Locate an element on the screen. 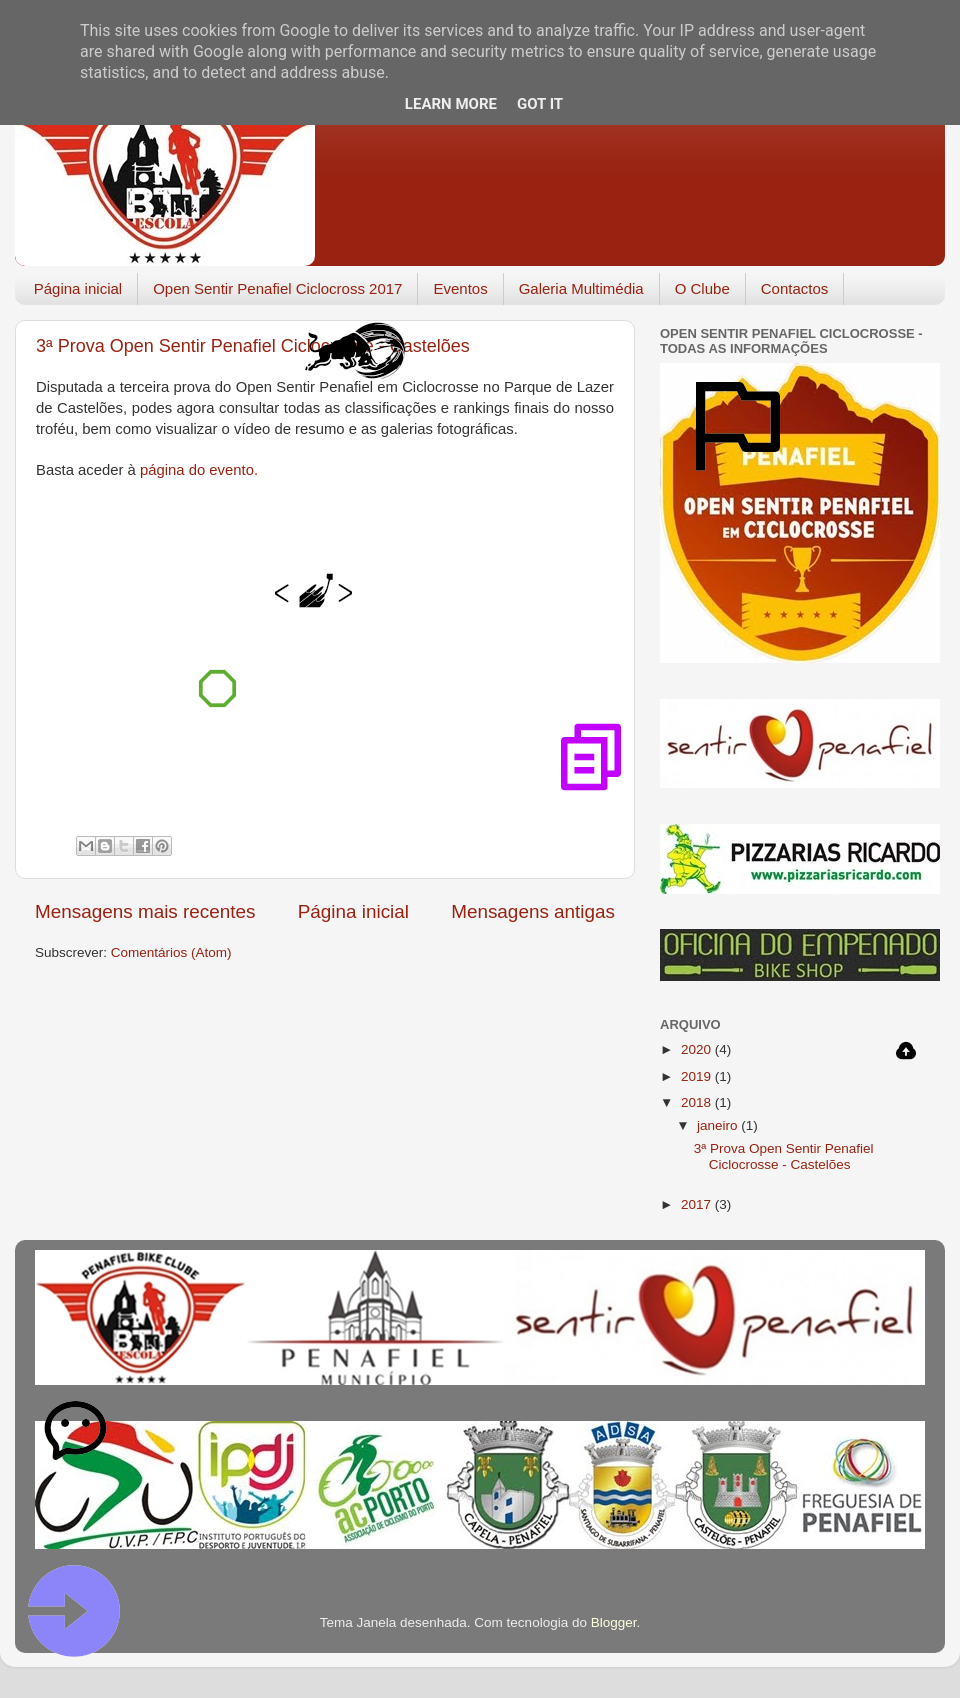  styled-components library logo is located at coordinates (313, 590).